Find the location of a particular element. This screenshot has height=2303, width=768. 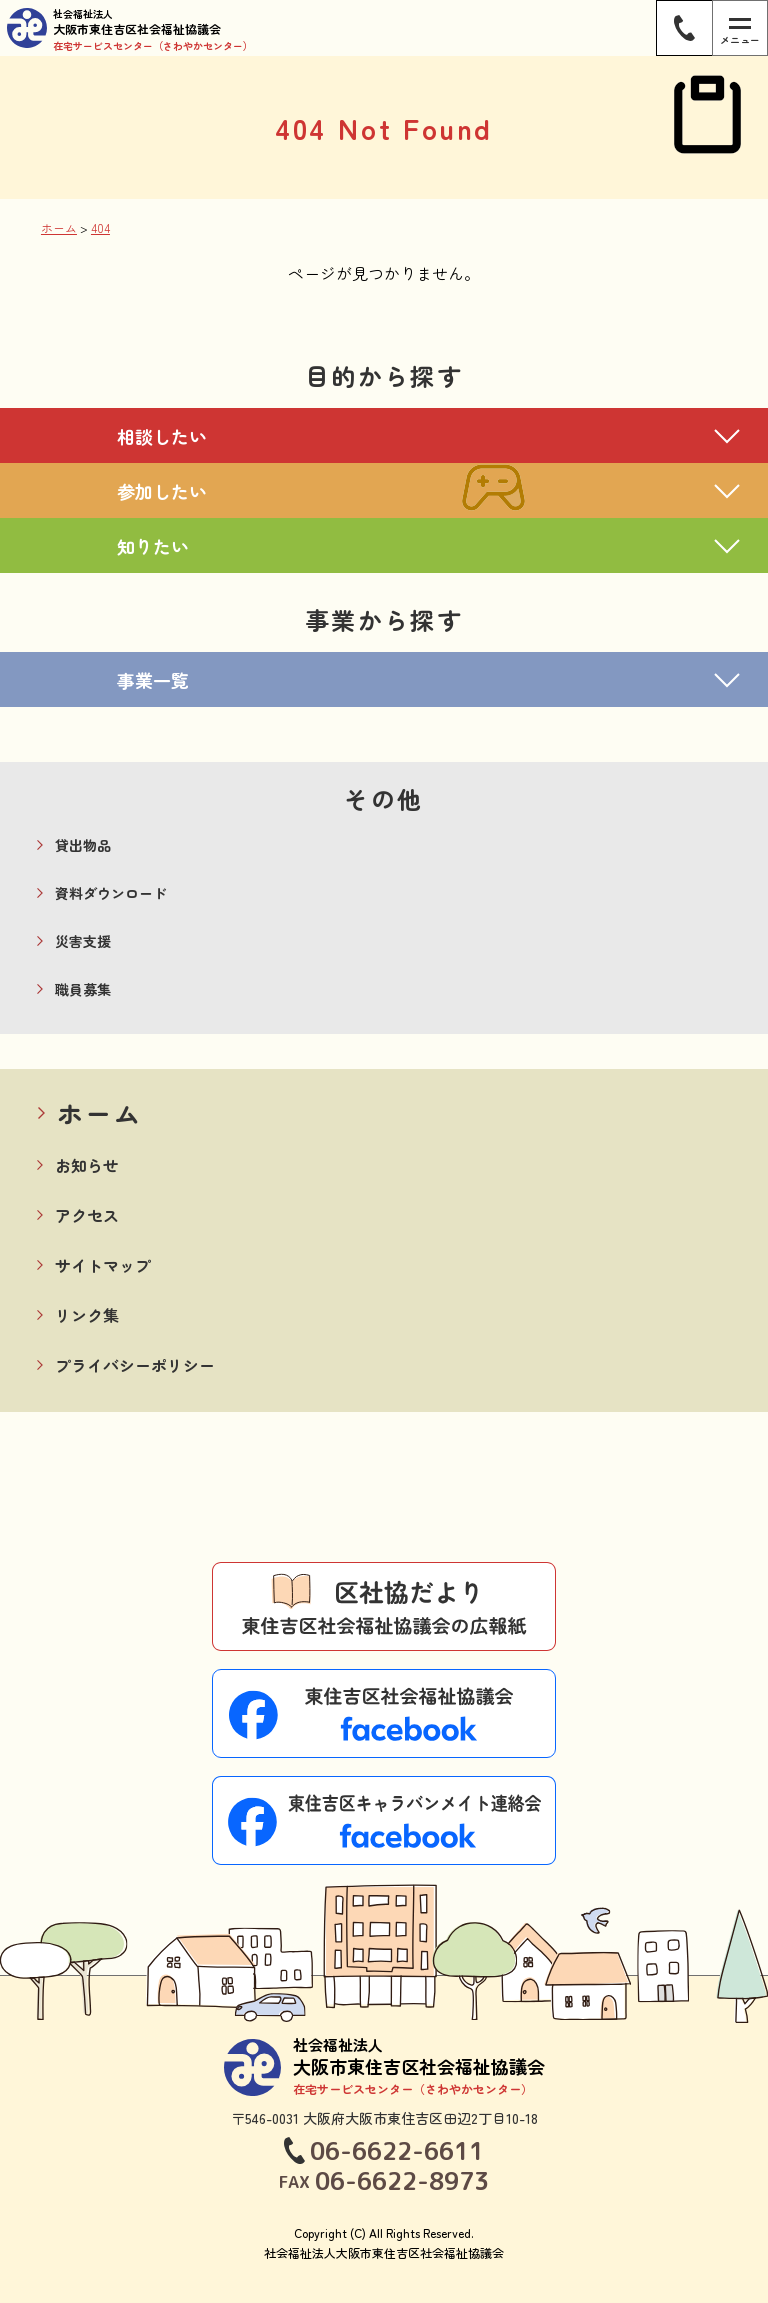

access games or gaming section is located at coordinates (493, 487).